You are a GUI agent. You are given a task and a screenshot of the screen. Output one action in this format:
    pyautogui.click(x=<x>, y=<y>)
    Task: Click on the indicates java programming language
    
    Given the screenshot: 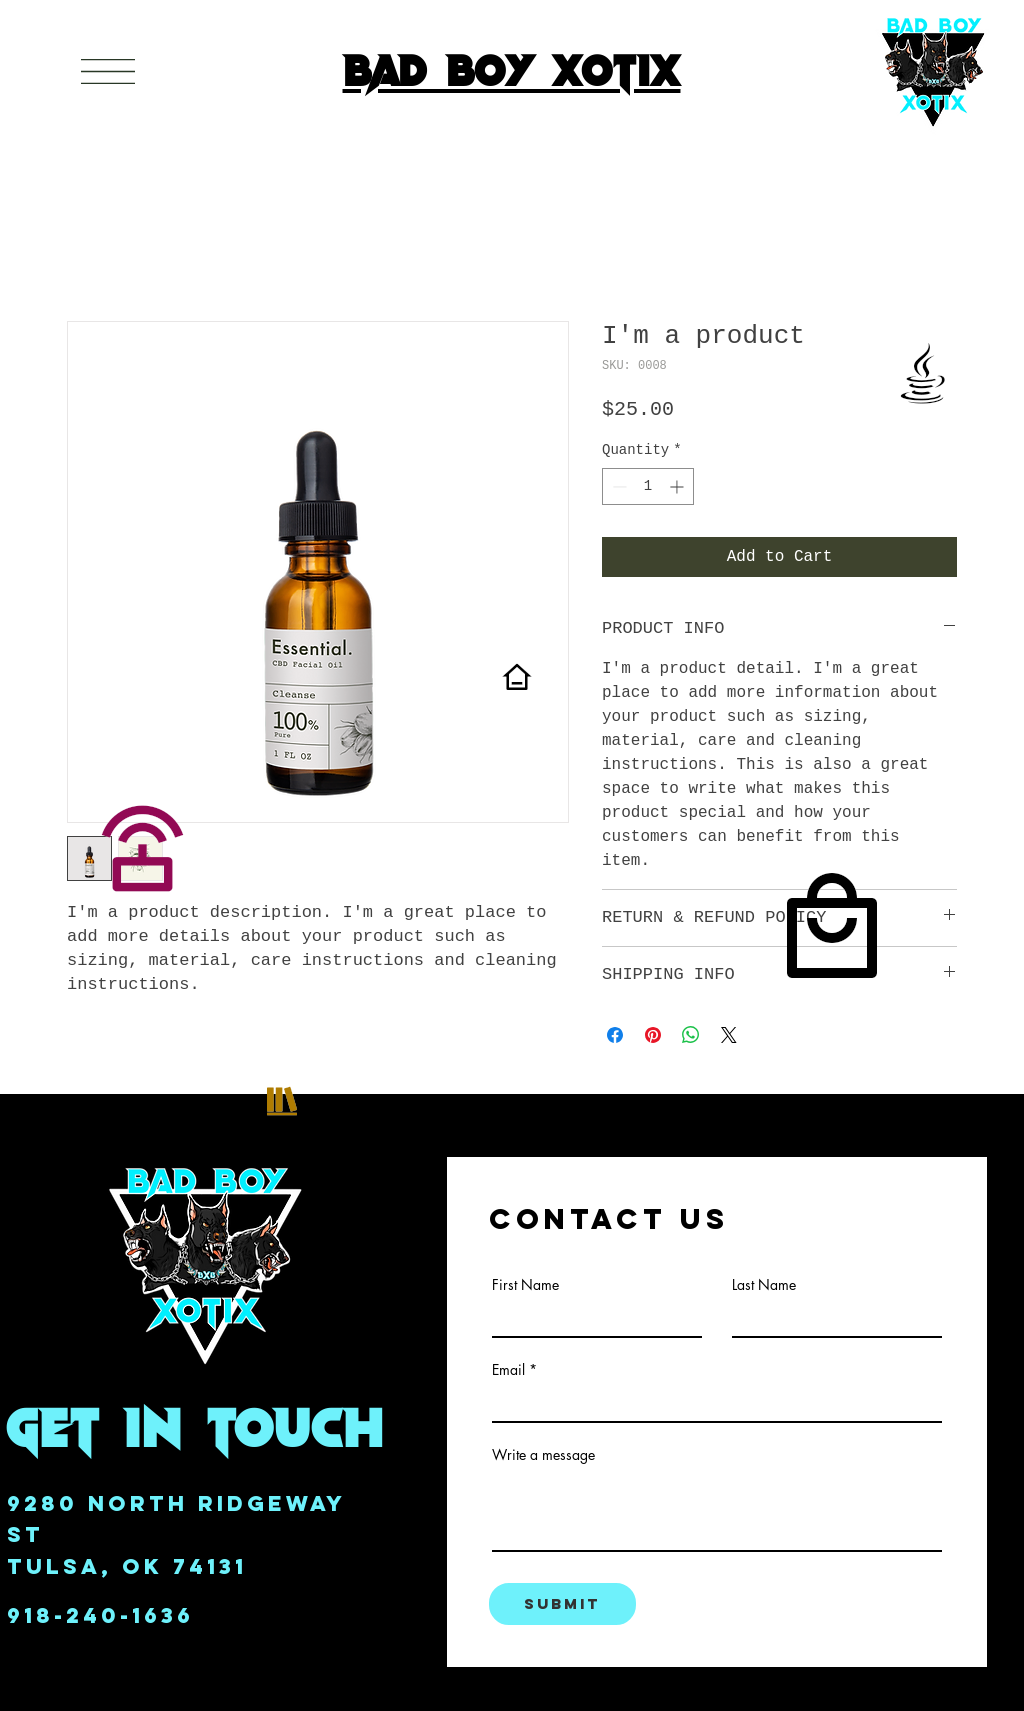 What is the action you would take?
    pyautogui.click(x=924, y=376)
    